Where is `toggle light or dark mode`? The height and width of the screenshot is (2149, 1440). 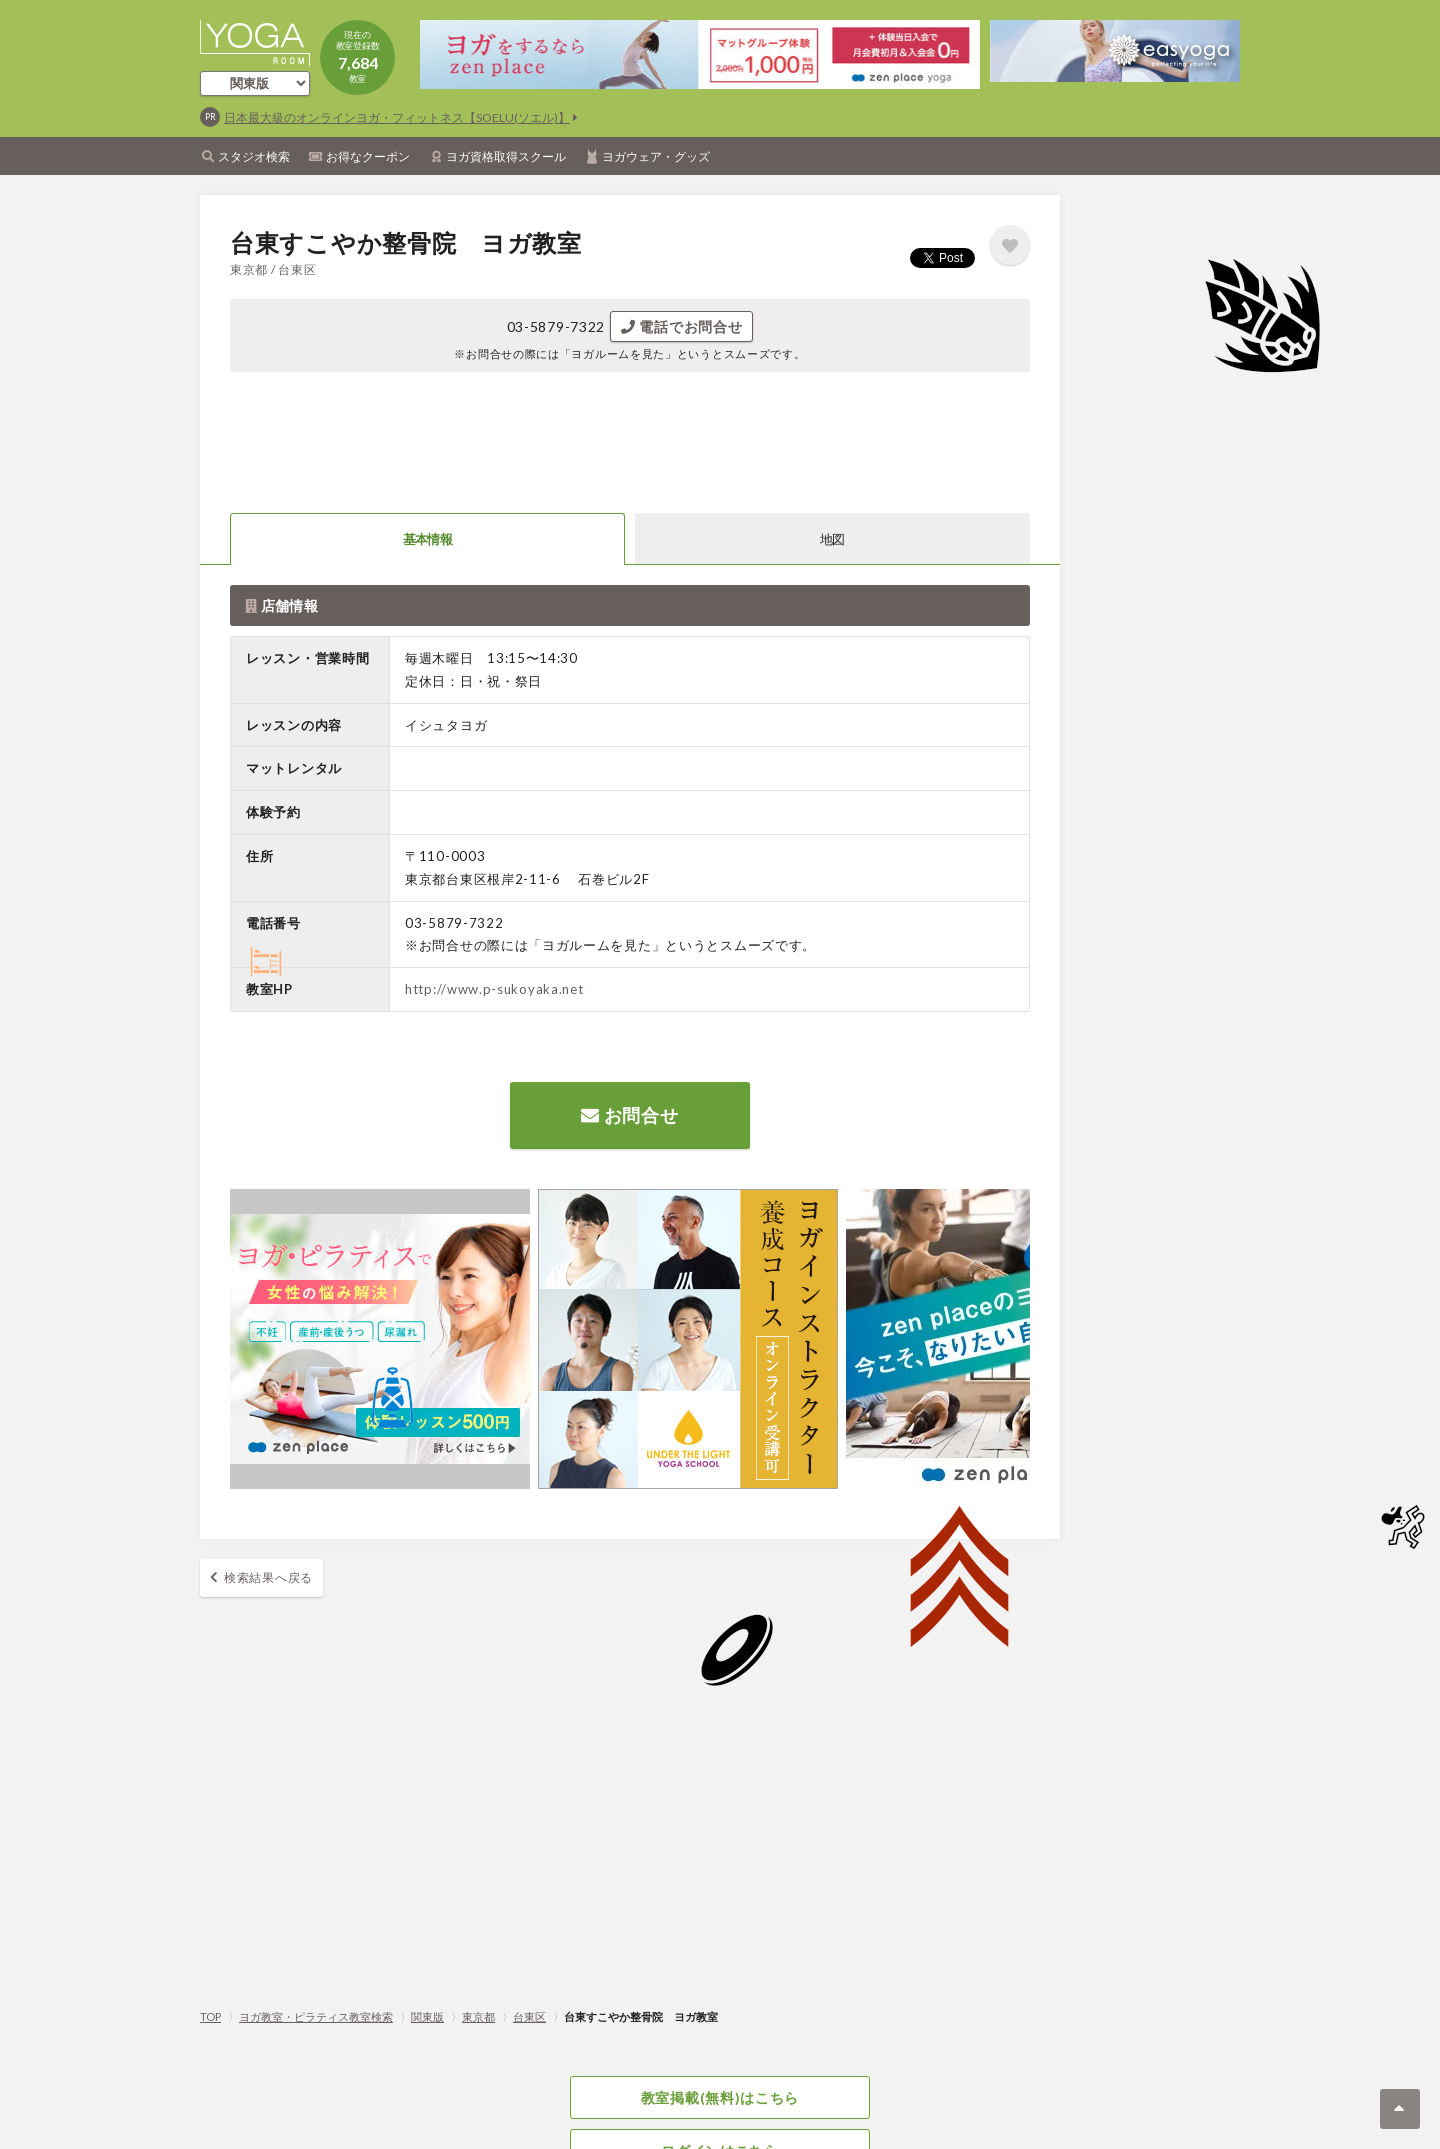
toggle light or dark mode is located at coordinates (392, 1397).